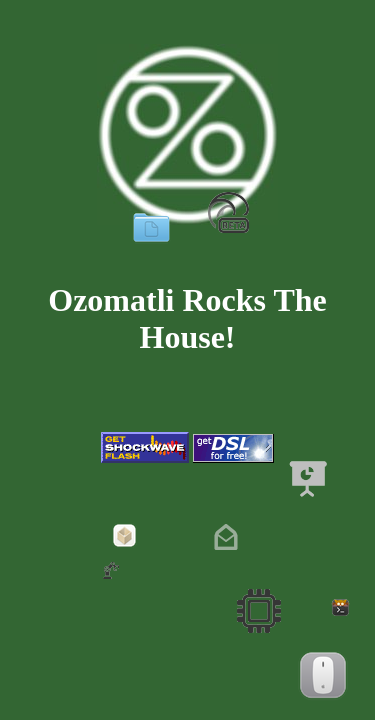  Describe the element at coordinates (259, 611) in the screenshot. I see `access hardware or processor settings` at that location.